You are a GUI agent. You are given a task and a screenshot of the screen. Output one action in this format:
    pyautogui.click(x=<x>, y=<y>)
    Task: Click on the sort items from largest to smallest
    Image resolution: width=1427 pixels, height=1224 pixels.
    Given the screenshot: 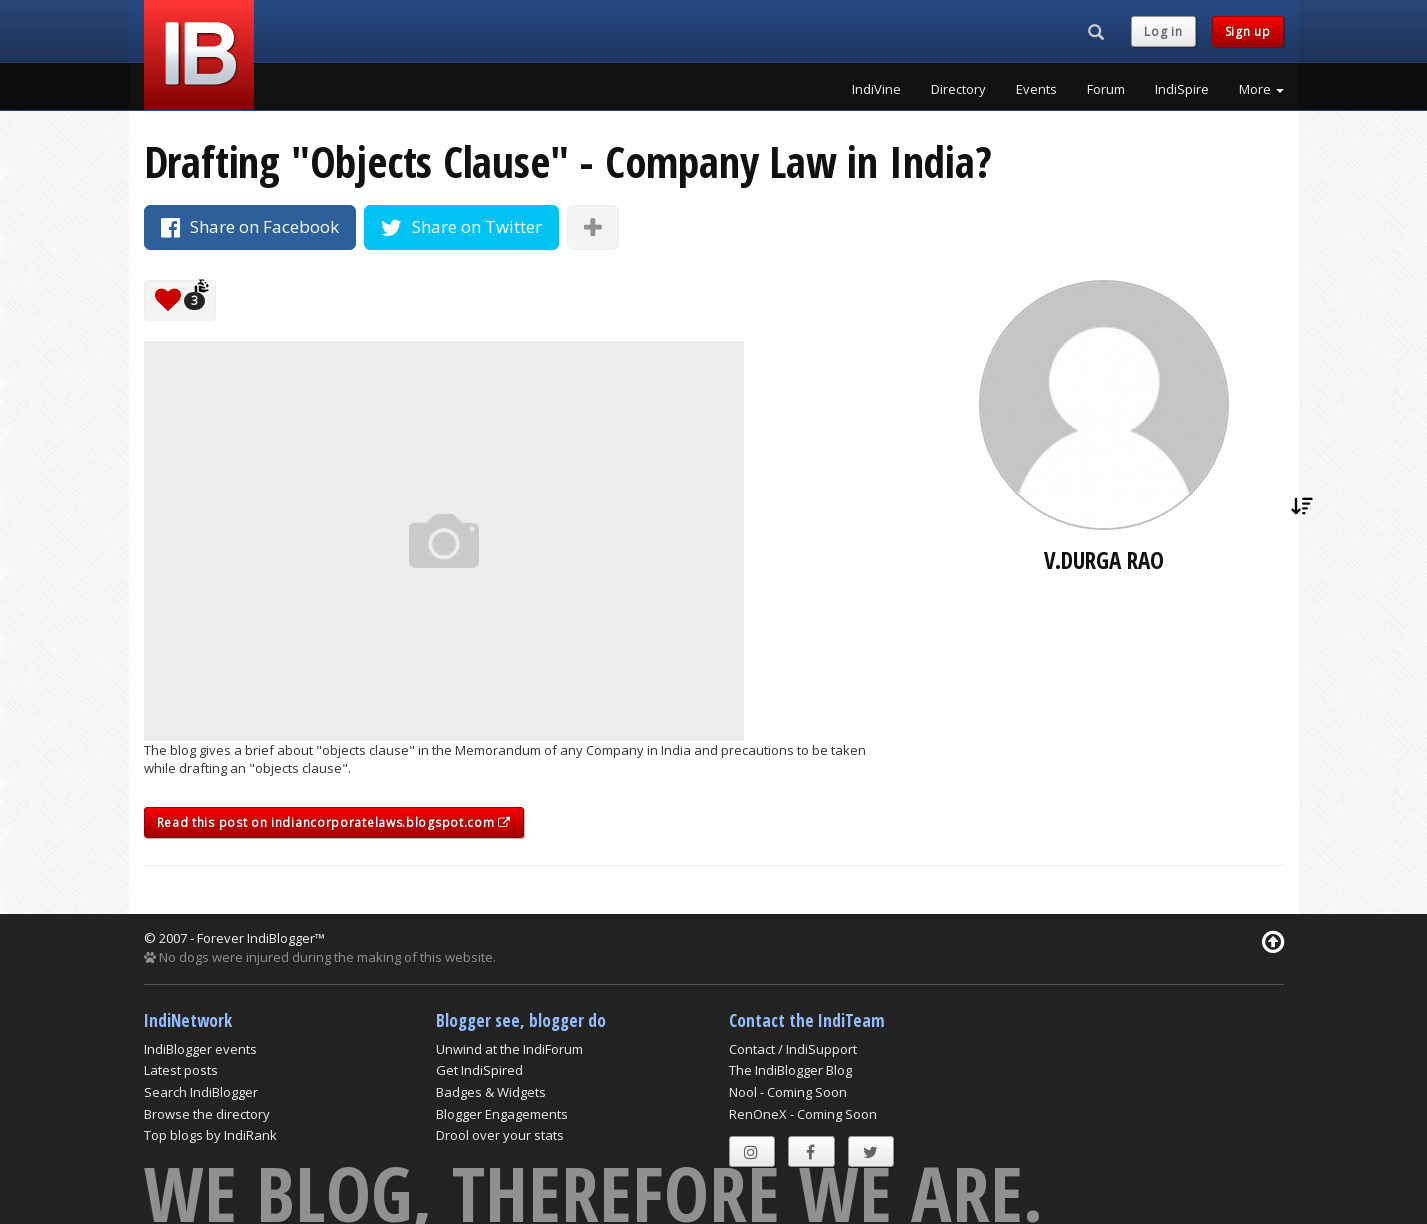 What is the action you would take?
    pyautogui.click(x=1302, y=506)
    